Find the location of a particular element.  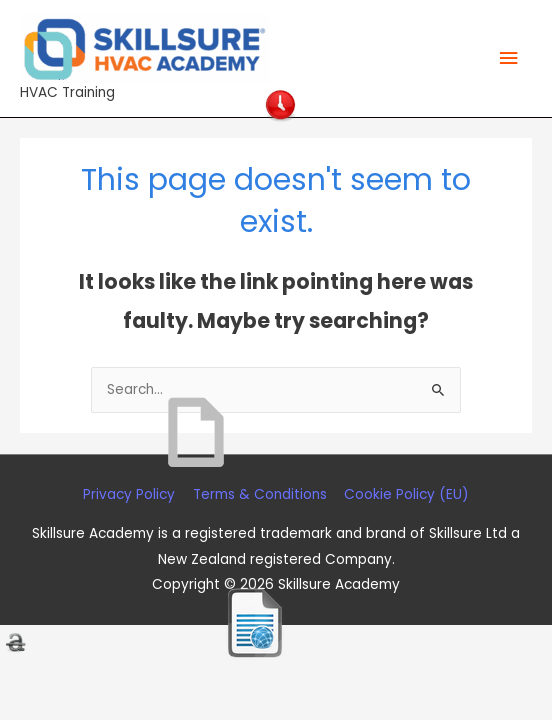

apply strikethrough formatting to selected text is located at coordinates (16, 642).